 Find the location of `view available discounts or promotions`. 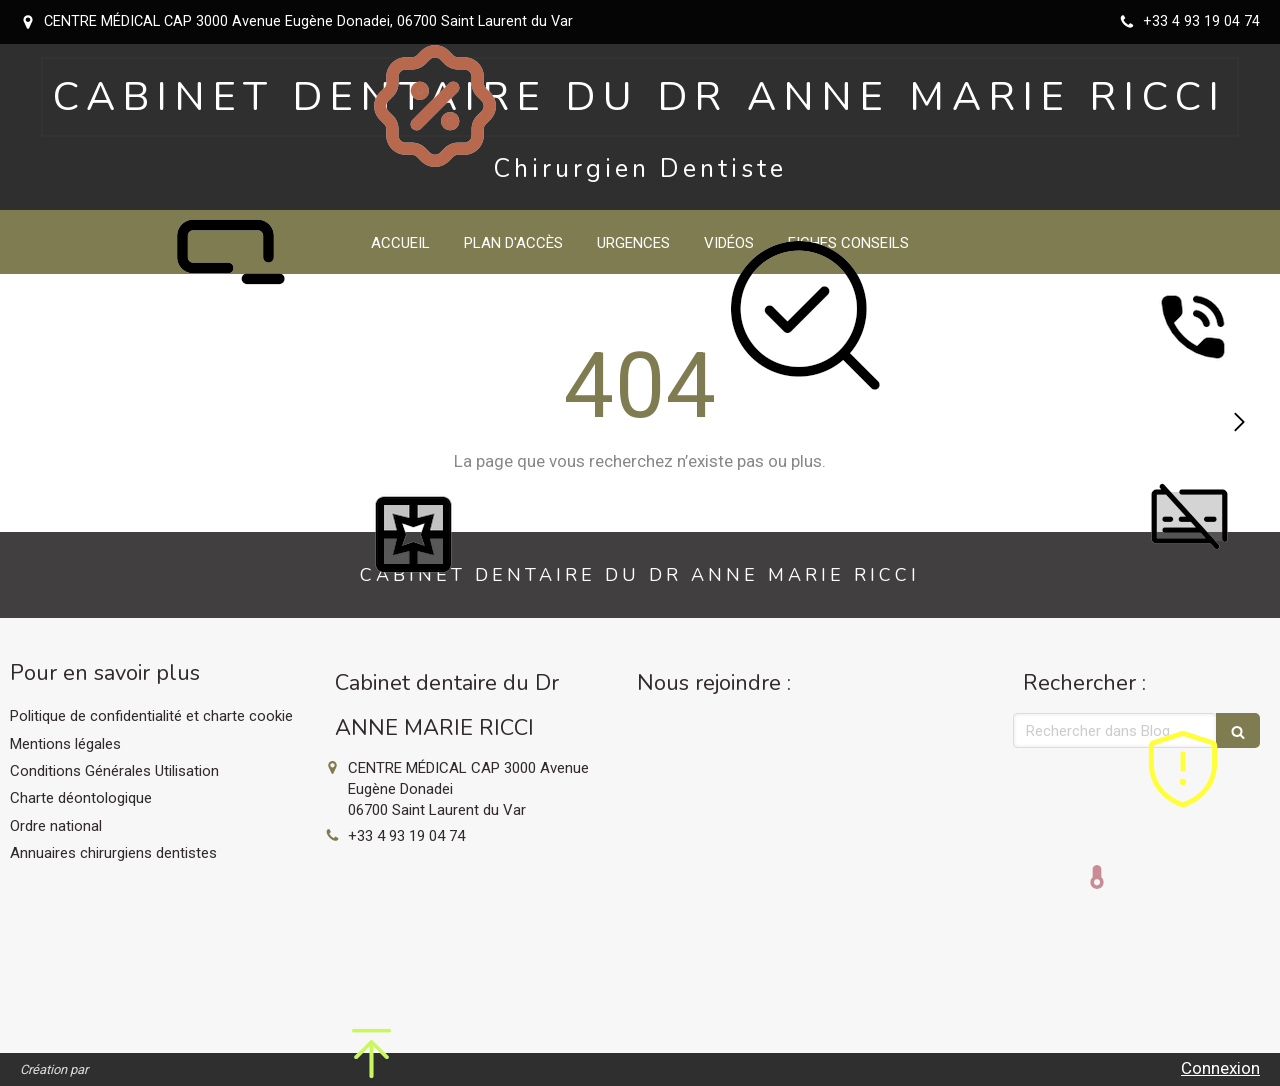

view available discounts or promotions is located at coordinates (435, 106).